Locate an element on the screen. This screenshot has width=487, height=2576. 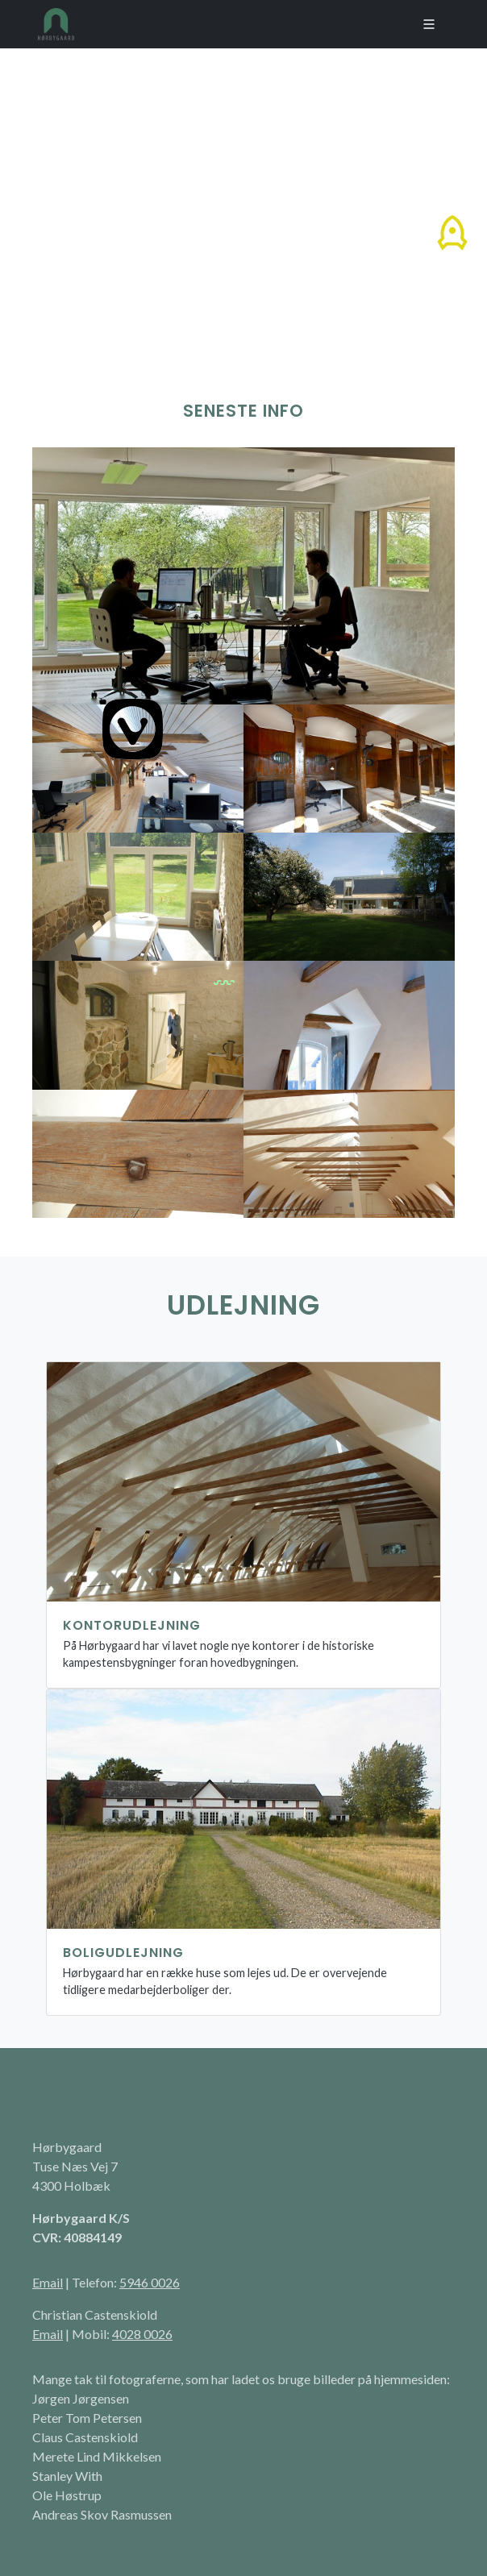
SWR (stale-while-revalidate) library logo is located at coordinates (224, 983).